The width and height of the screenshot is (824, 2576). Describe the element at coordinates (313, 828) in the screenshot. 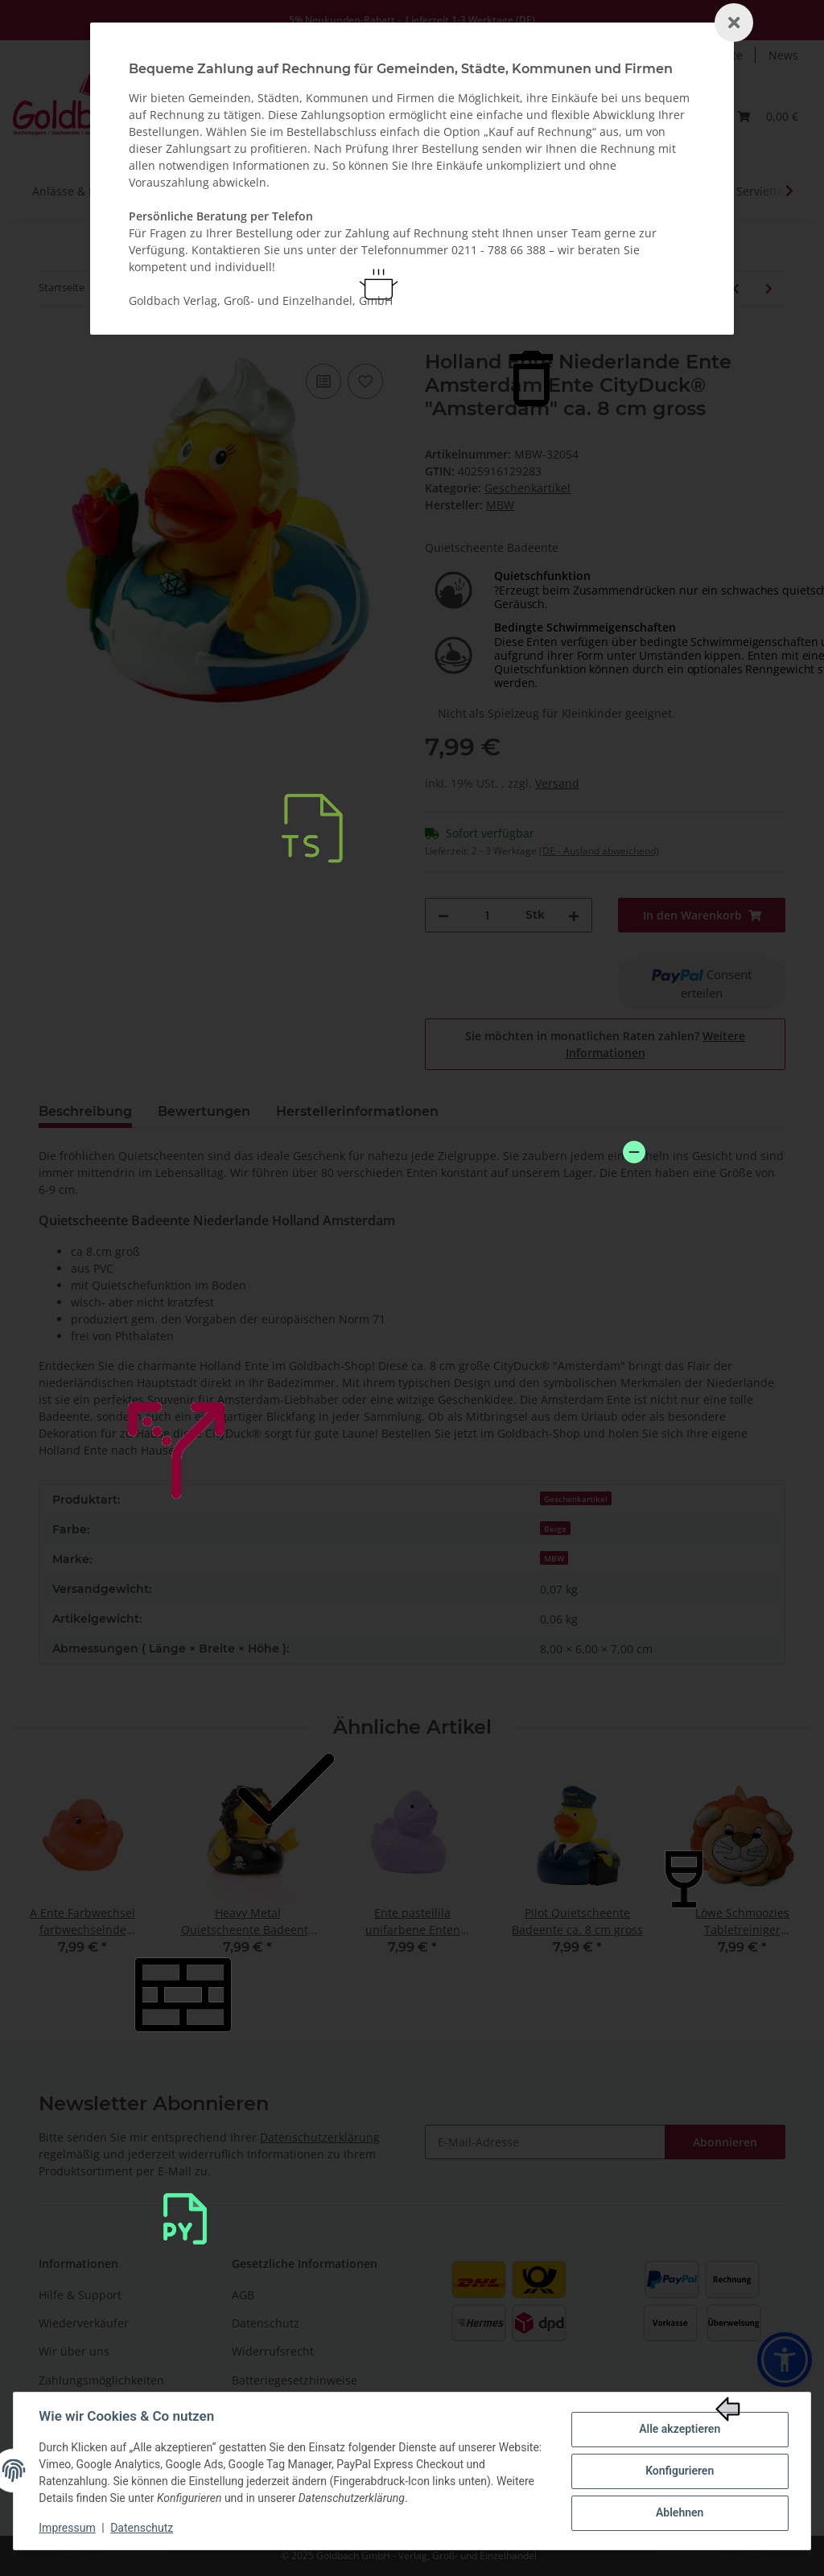

I see `open a TypeScript file` at that location.